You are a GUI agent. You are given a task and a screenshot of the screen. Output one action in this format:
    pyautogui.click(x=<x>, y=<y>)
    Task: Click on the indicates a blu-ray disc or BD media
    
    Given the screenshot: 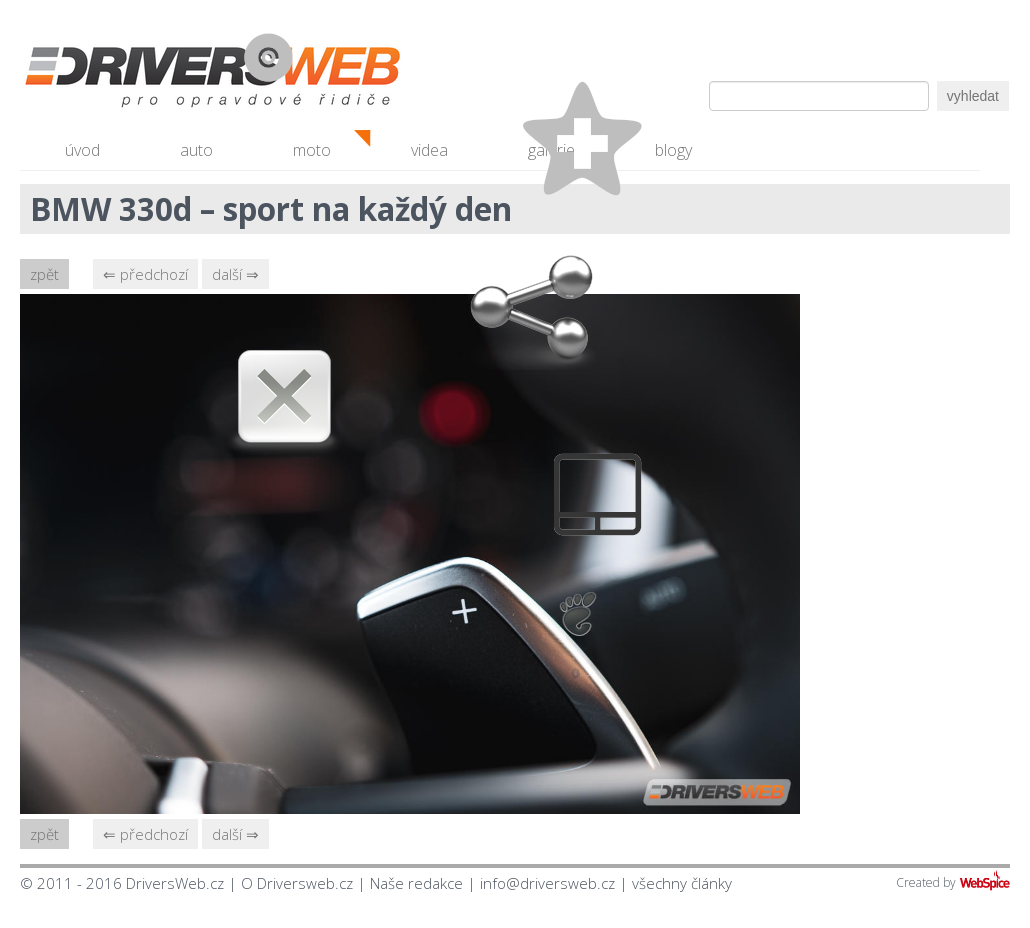 What is the action you would take?
    pyautogui.click(x=268, y=57)
    